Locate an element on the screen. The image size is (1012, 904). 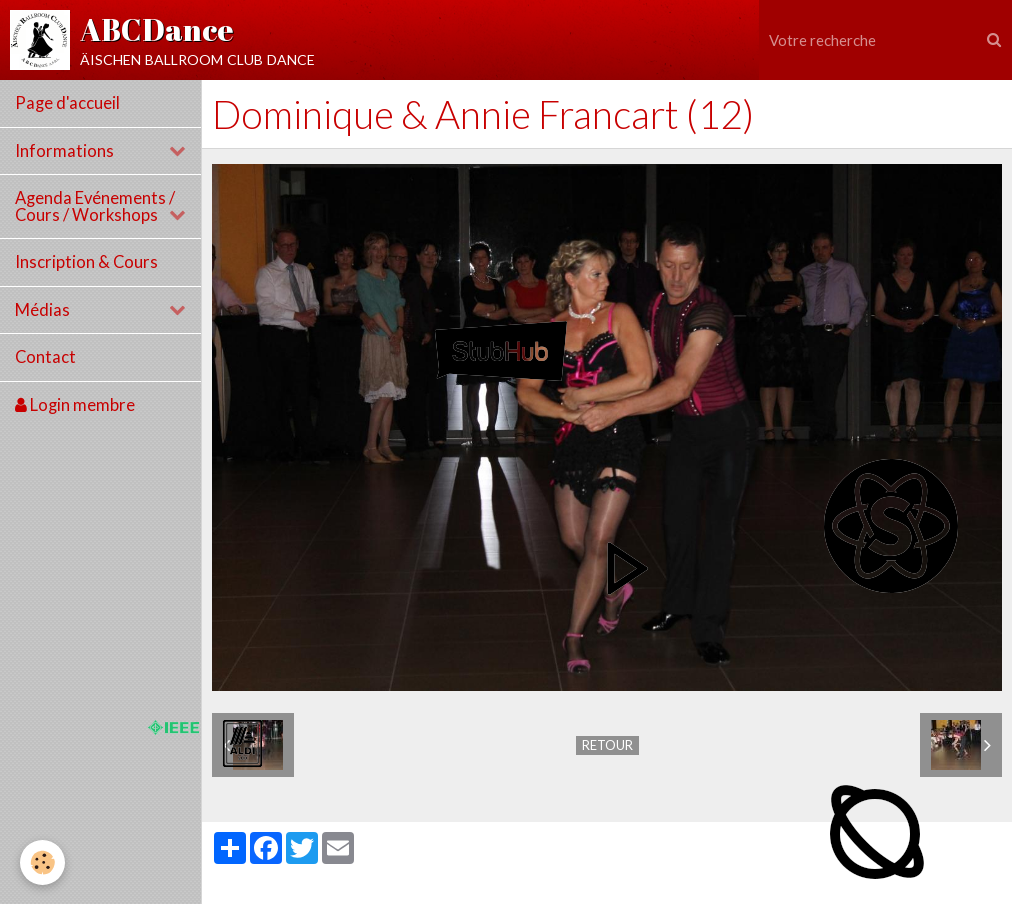
play media or video content is located at coordinates (621, 568).